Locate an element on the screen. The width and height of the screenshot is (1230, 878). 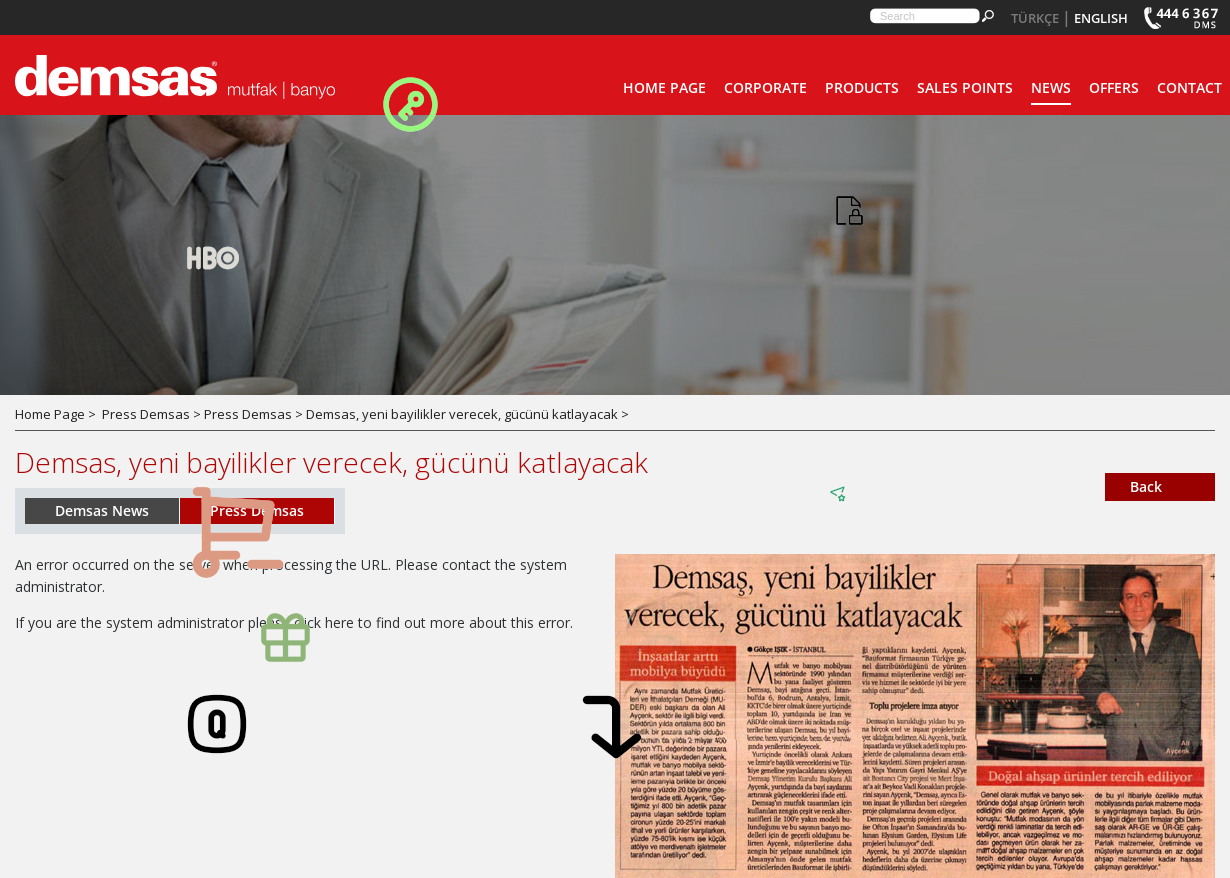
navigate to the next line or section below is located at coordinates (612, 725).